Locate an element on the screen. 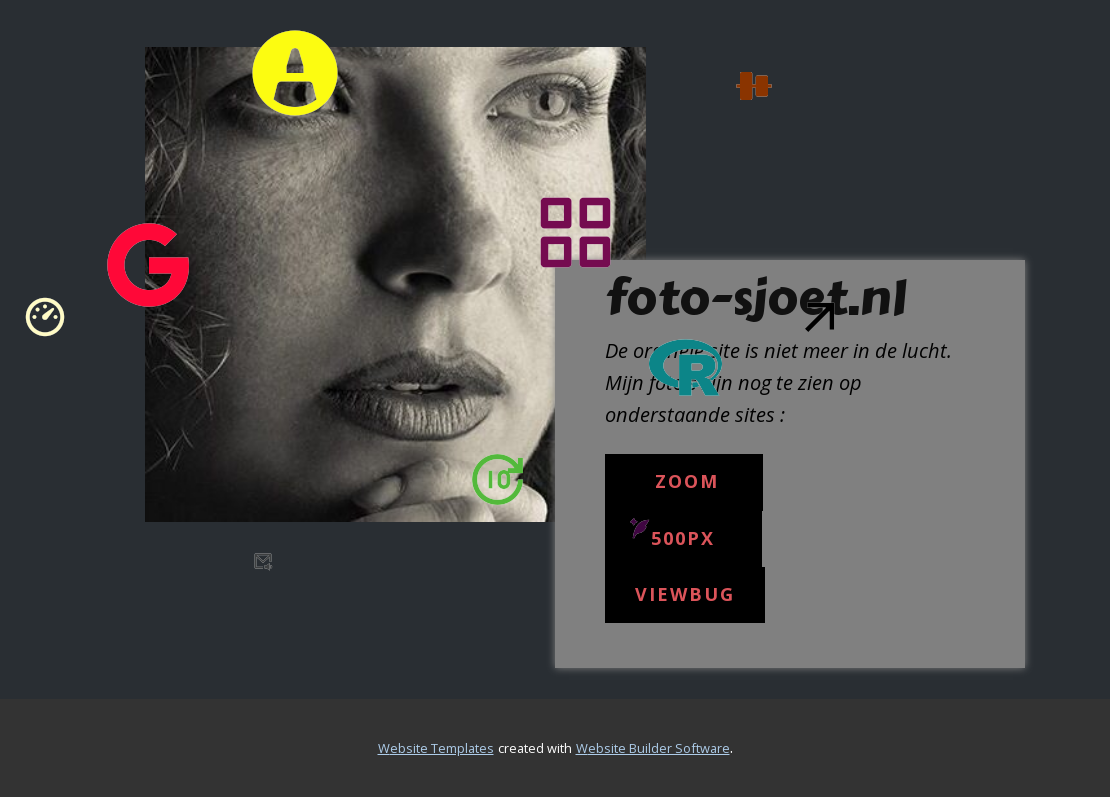  skip forward 10 seconds is located at coordinates (497, 479).